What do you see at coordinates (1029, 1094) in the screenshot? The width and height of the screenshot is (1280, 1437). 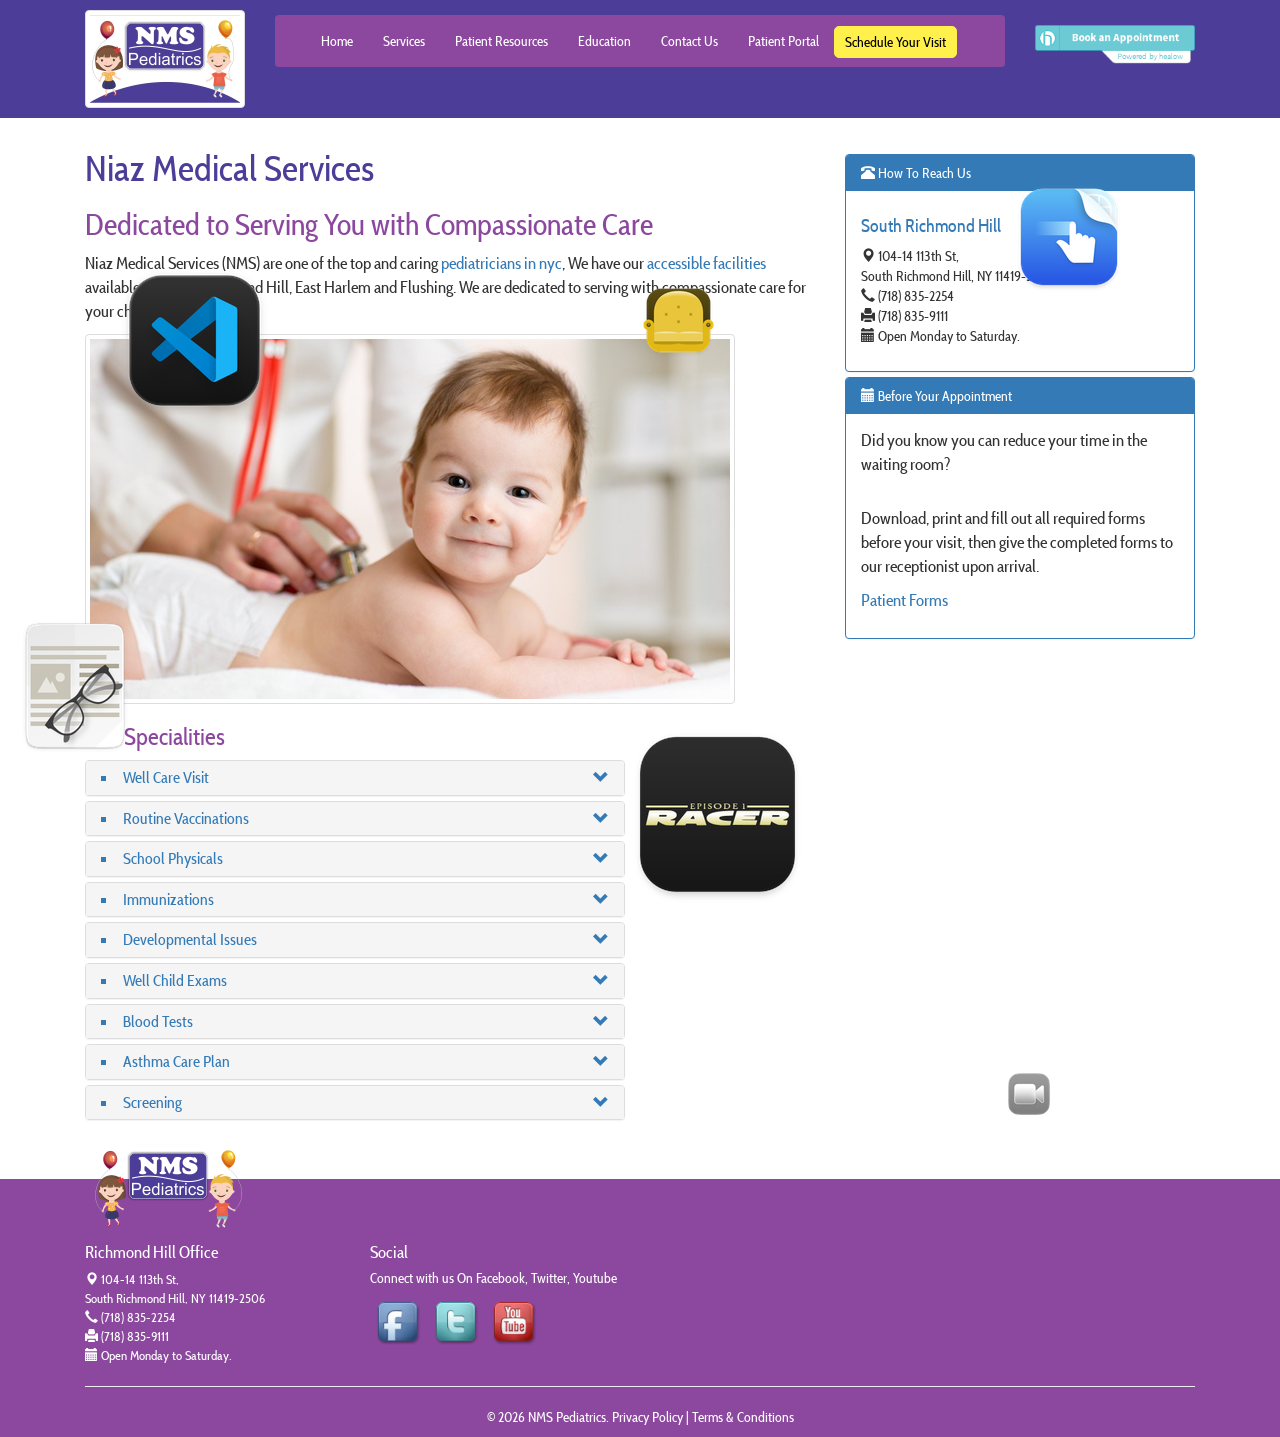 I see `open FaceTime to start a video call` at bounding box center [1029, 1094].